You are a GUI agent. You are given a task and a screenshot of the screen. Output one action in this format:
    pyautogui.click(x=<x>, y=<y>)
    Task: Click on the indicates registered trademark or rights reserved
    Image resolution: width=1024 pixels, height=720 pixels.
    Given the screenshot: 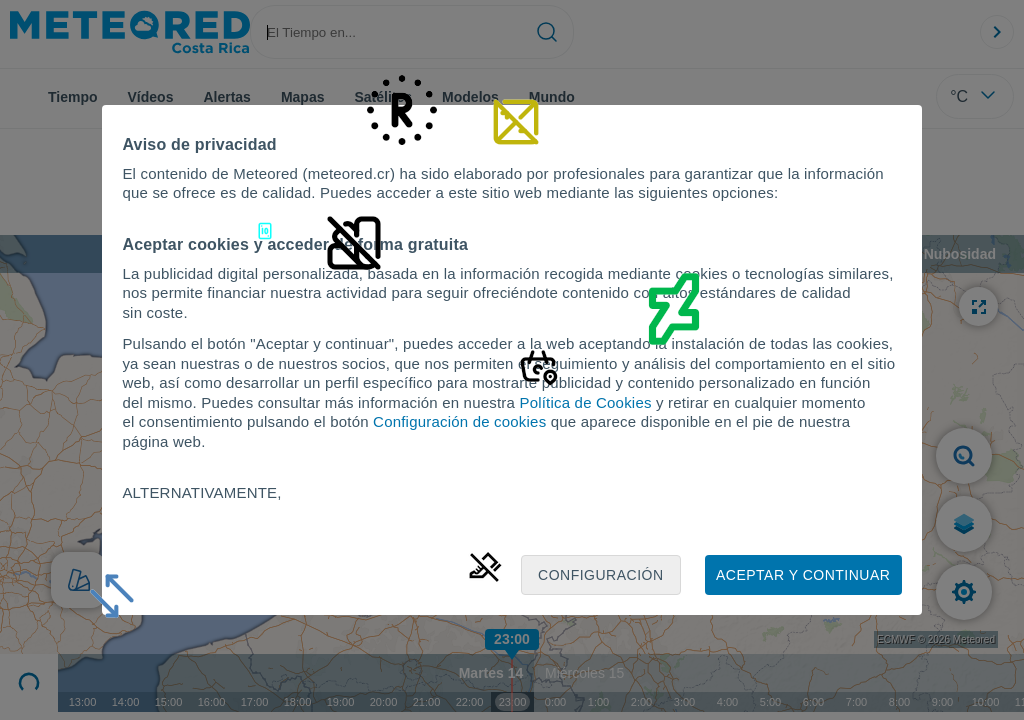 What is the action you would take?
    pyautogui.click(x=402, y=110)
    